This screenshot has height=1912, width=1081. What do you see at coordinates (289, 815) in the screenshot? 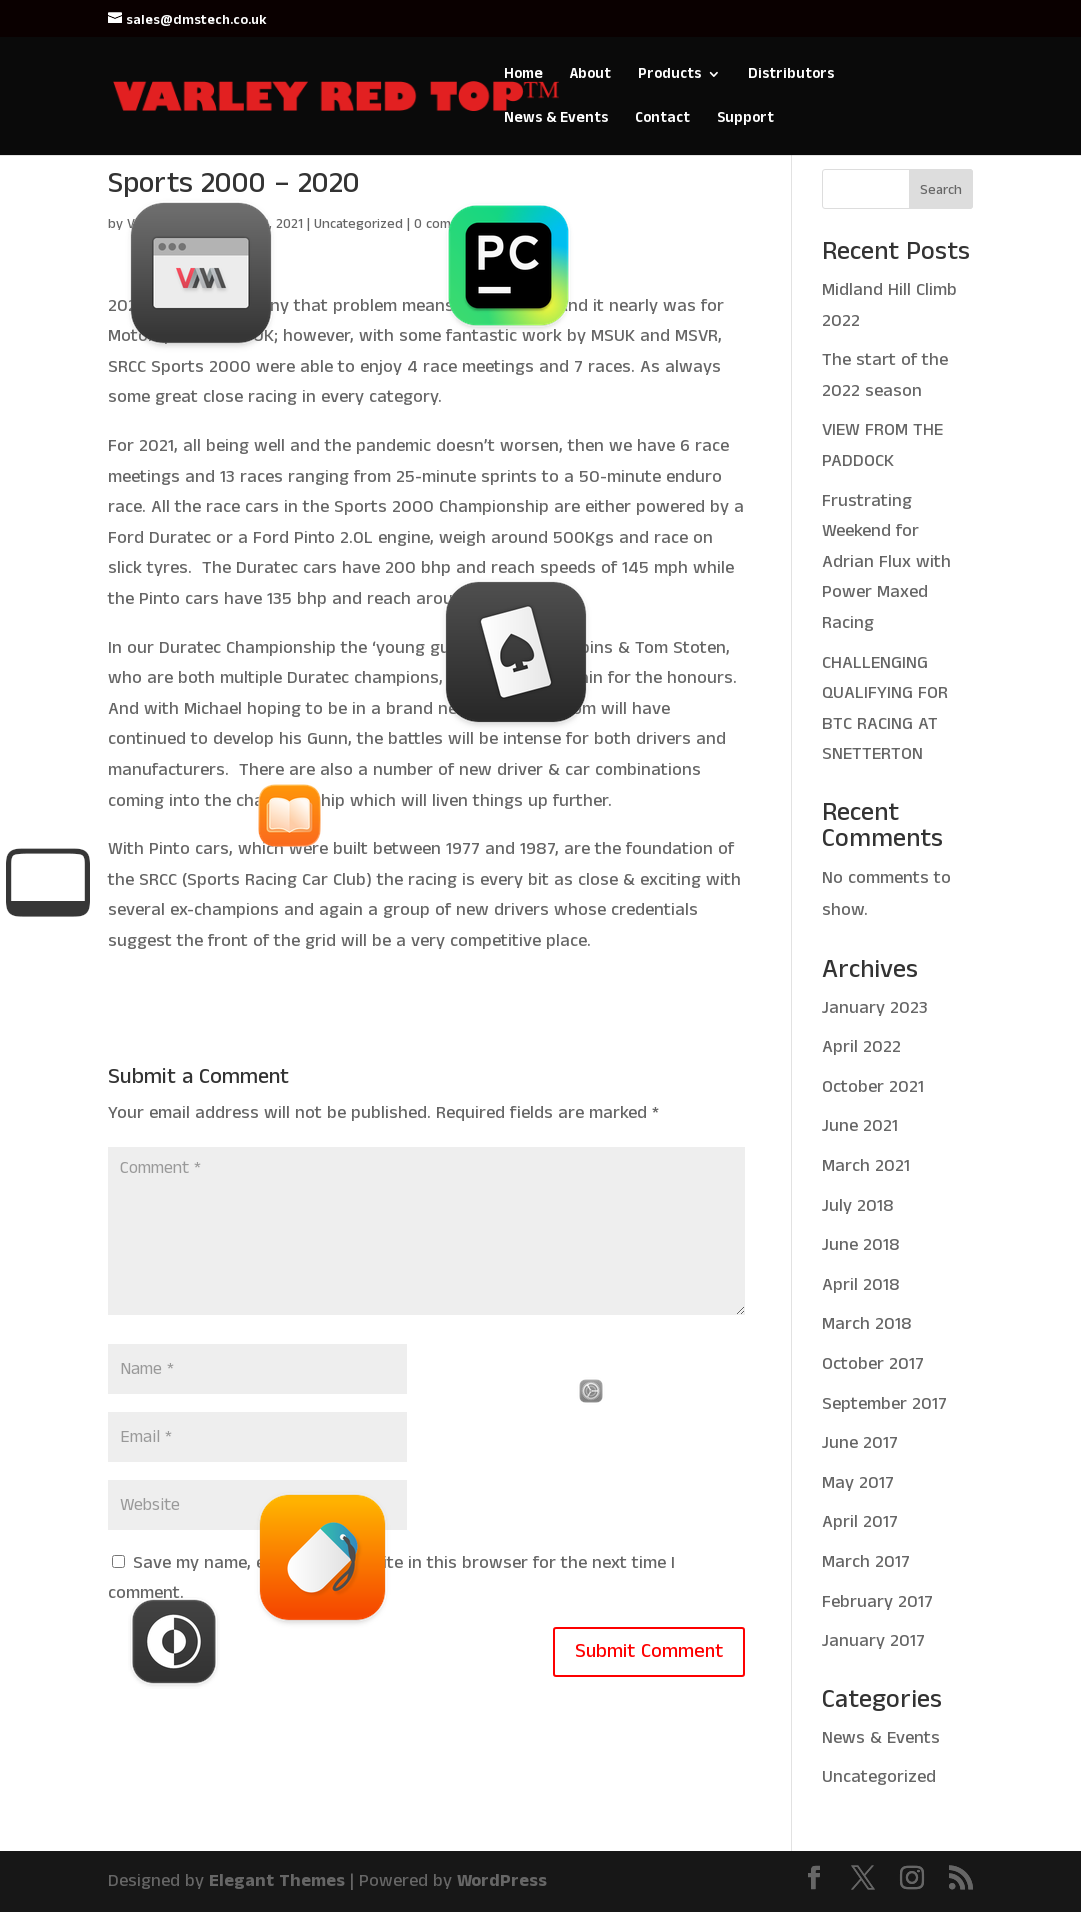
I see `open the books app` at bounding box center [289, 815].